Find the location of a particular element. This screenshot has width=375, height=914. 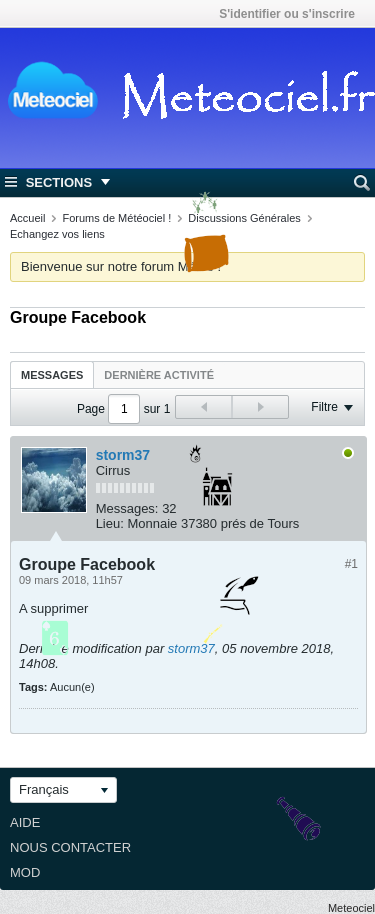

six of spades playing card is located at coordinates (55, 638).